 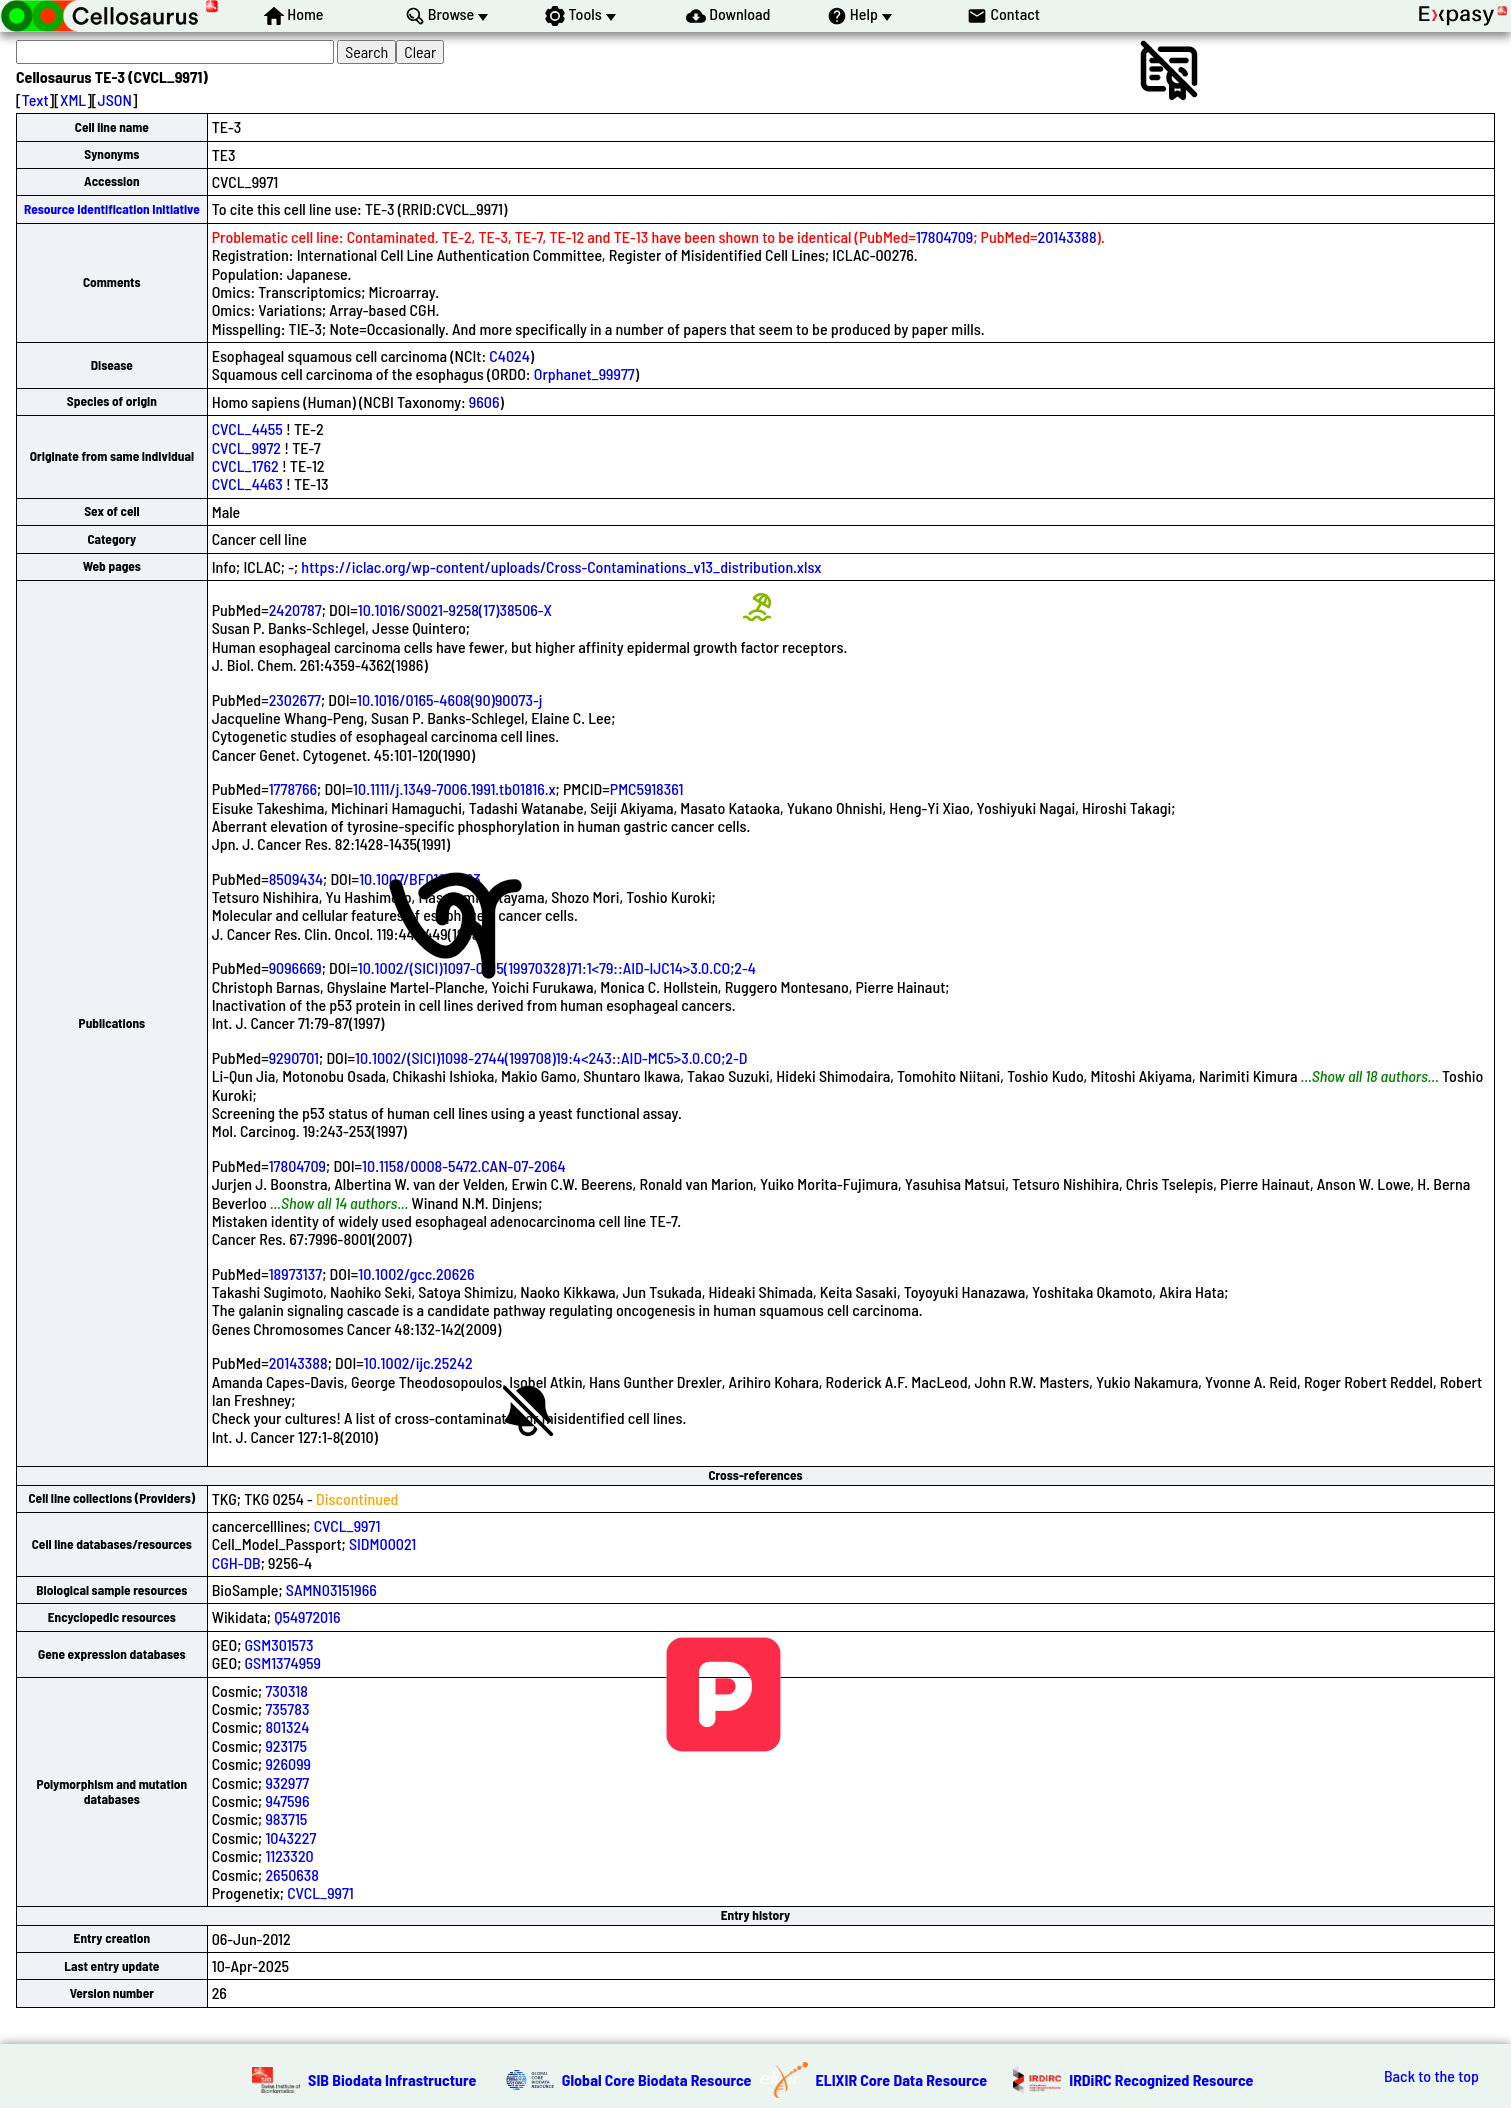 What do you see at coordinates (757, 607) in the screenshot?
I see `view beach or coastal locations` at bounding box center [757, 607].